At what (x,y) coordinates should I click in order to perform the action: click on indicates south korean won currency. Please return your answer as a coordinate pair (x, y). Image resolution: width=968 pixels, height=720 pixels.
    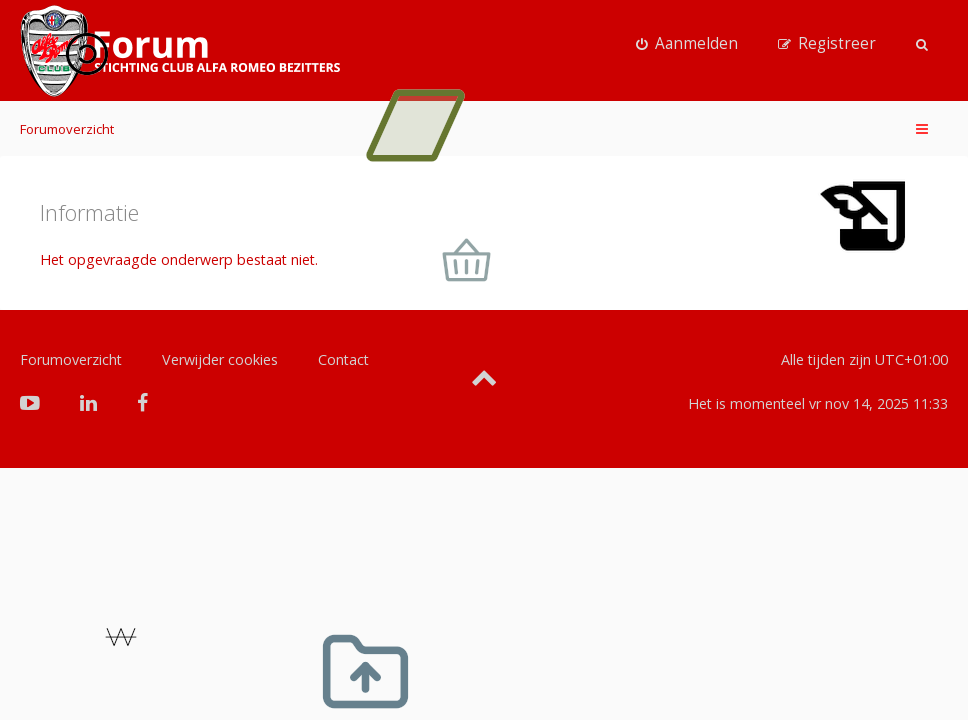
    Looking at the image, I should click on (121, 636).